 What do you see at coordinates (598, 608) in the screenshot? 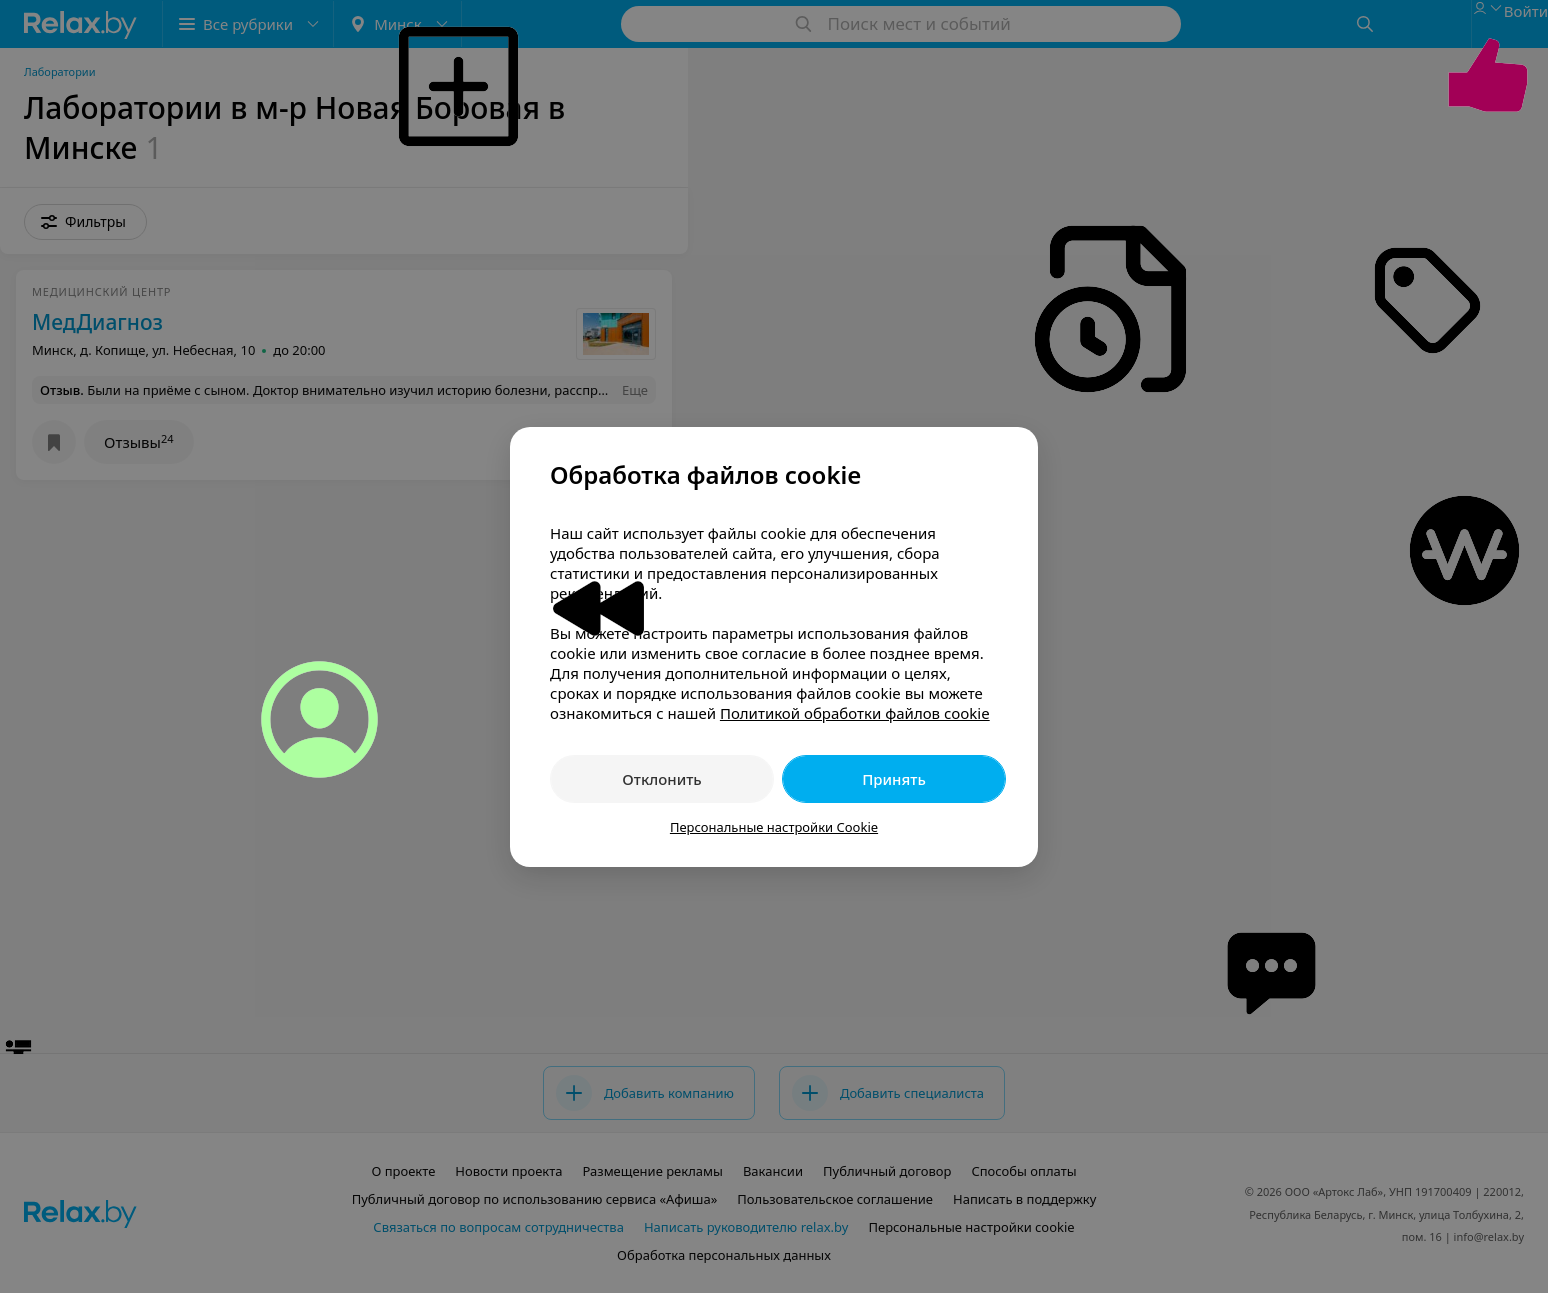
I see `skip to previous track` at bounding box center [598, 608].